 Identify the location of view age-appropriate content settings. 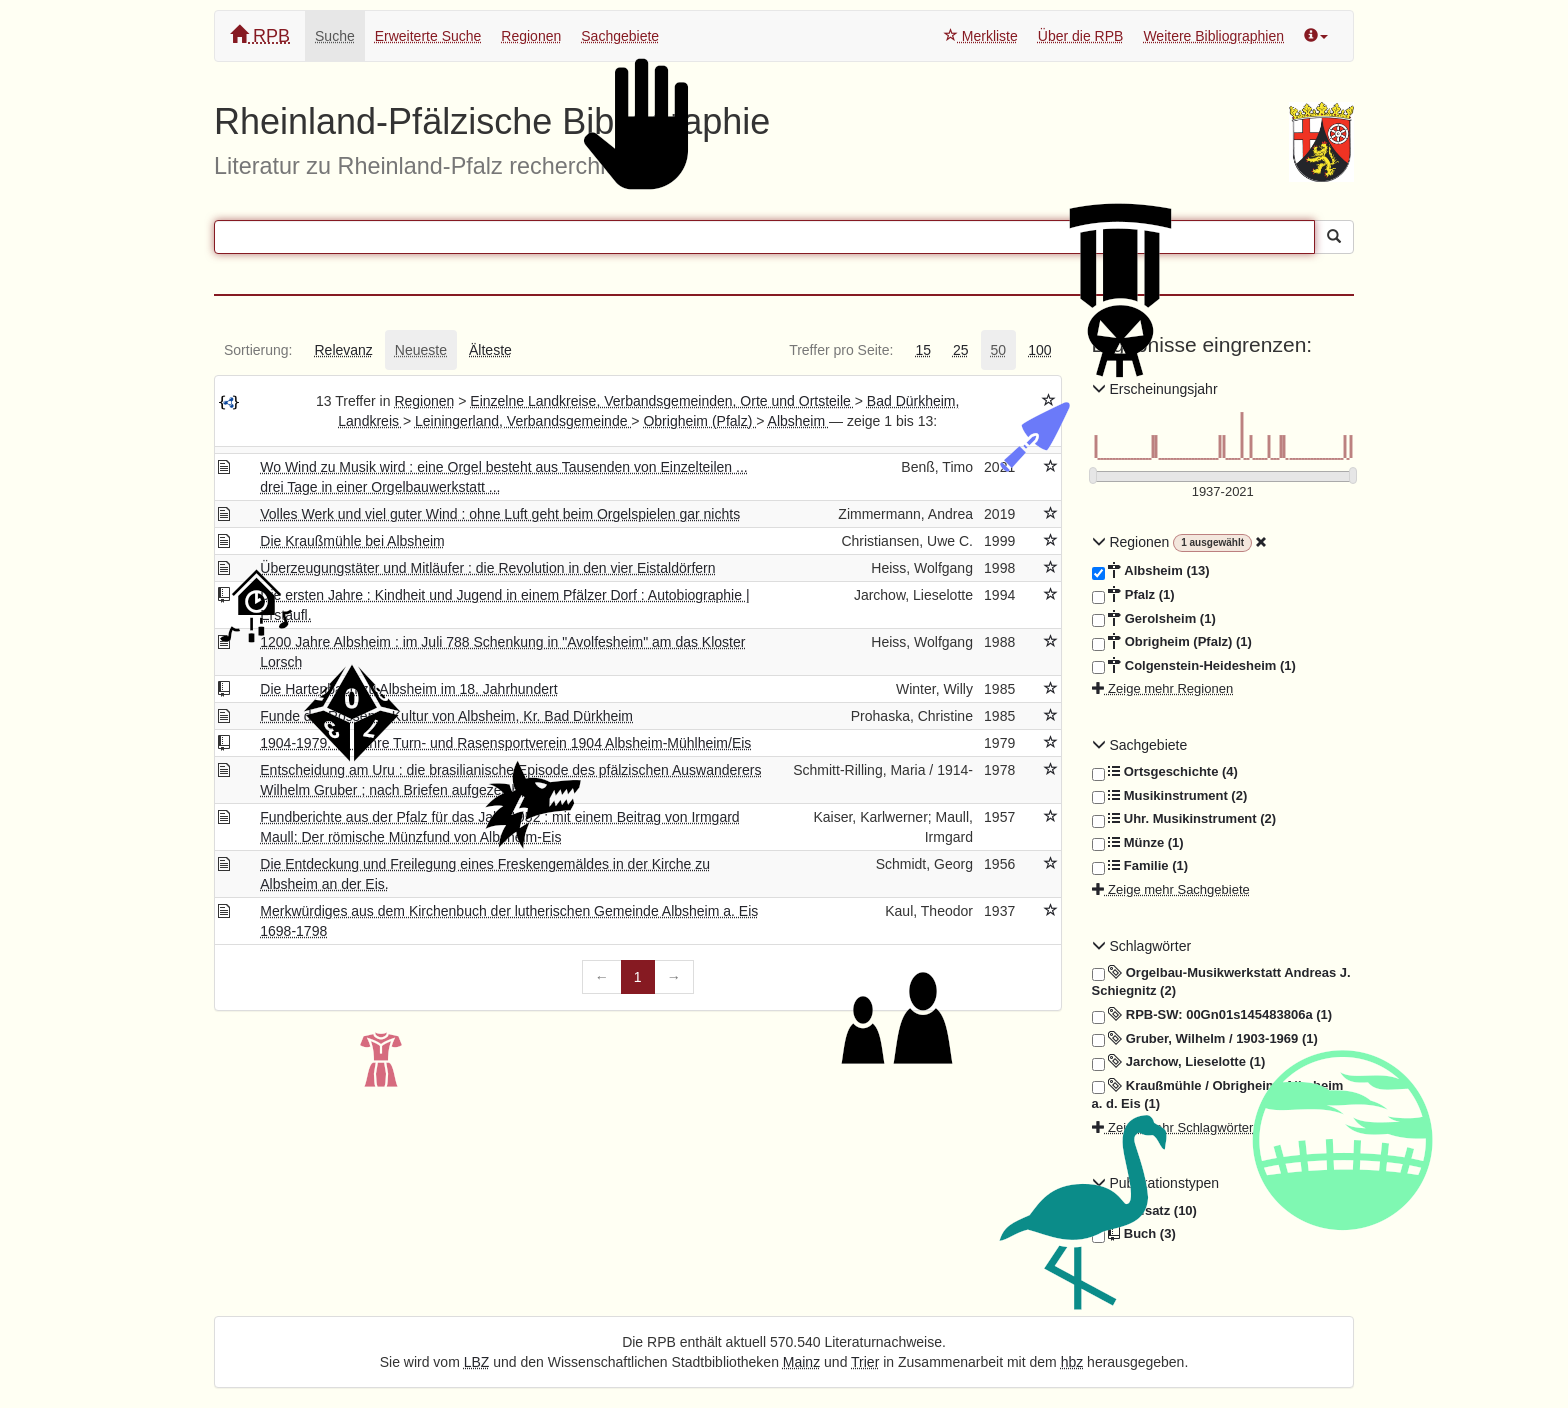
(897, 1018).